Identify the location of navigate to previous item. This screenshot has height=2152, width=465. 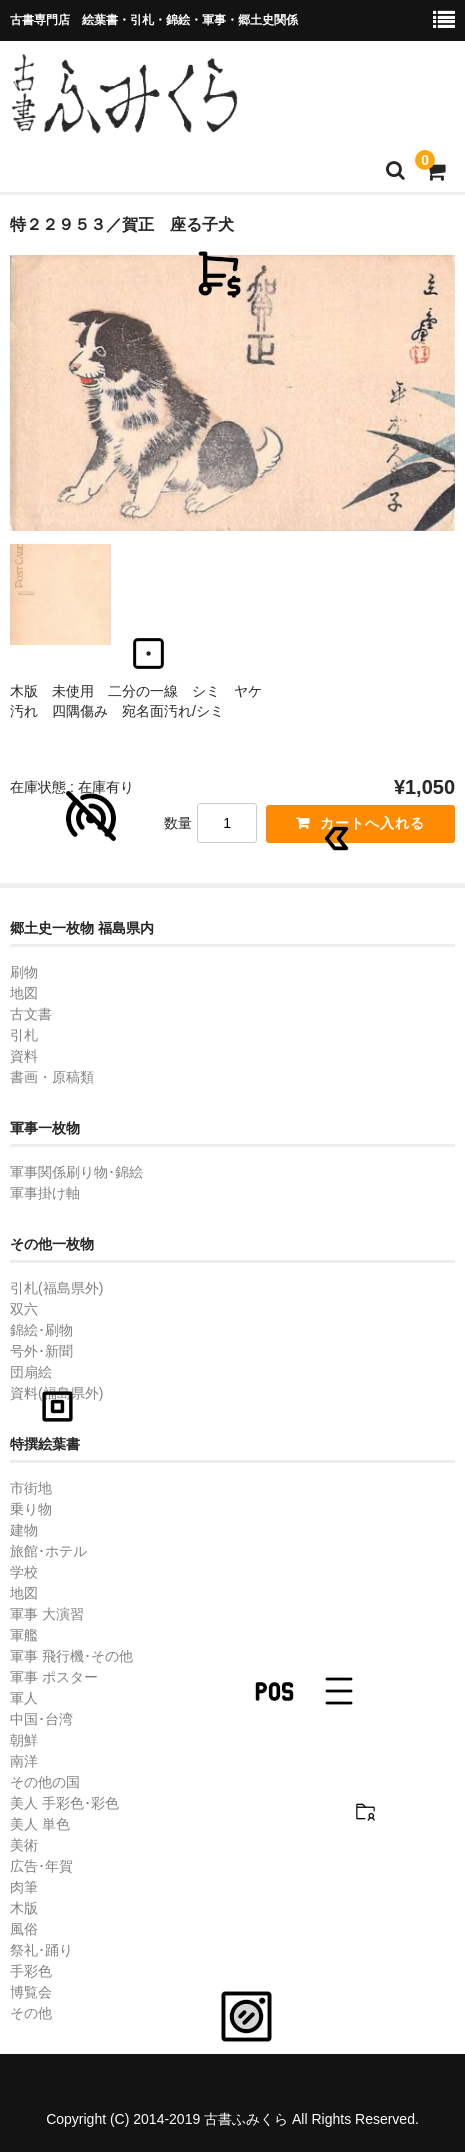
(336, 838).